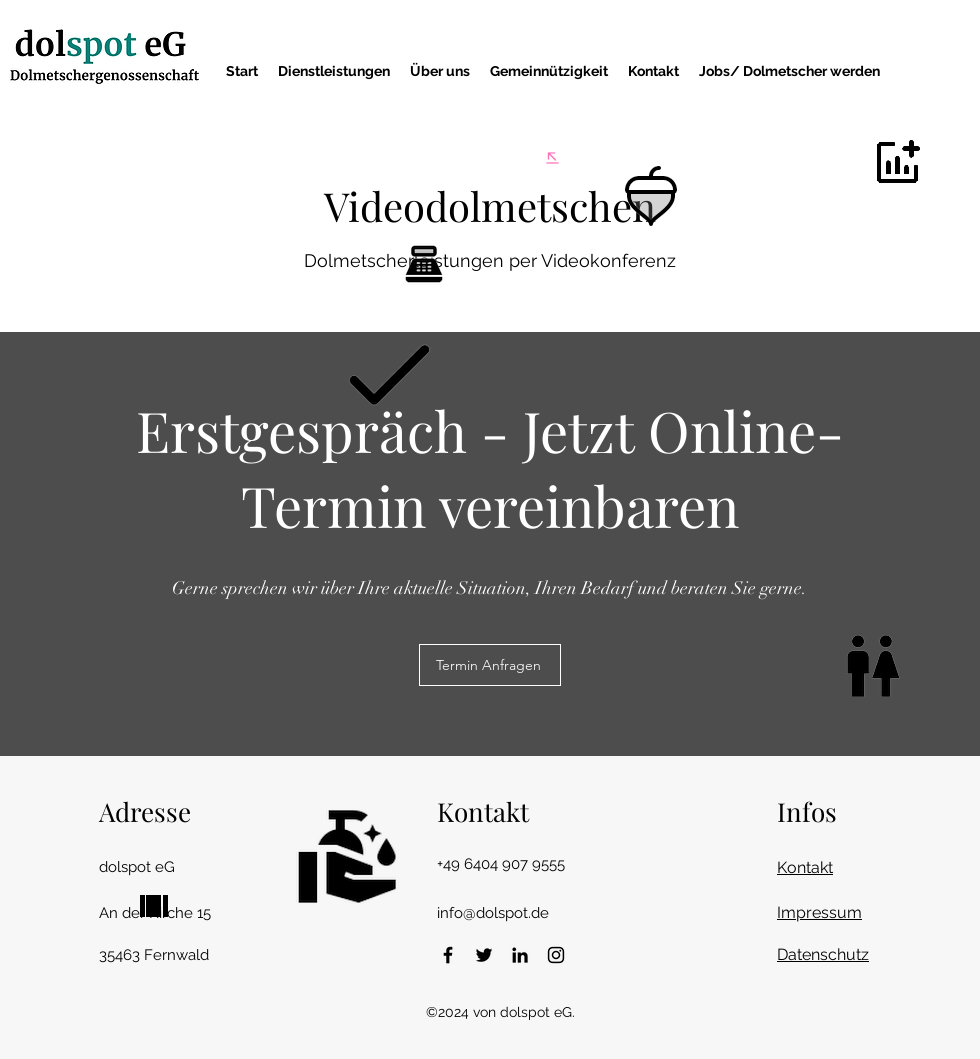 The image size is (980, 1059). I want to click on switch to column or array view layout, so click(153, 907).